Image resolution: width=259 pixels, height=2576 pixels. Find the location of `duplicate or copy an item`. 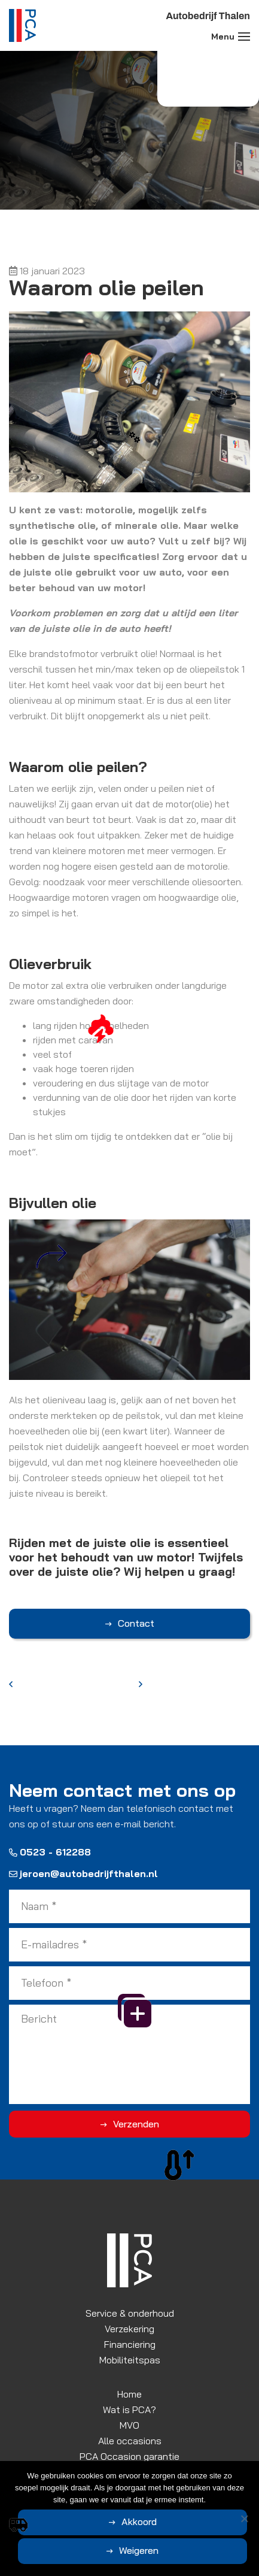

duplicate or copy an item is located at coordinates (135, 2011).